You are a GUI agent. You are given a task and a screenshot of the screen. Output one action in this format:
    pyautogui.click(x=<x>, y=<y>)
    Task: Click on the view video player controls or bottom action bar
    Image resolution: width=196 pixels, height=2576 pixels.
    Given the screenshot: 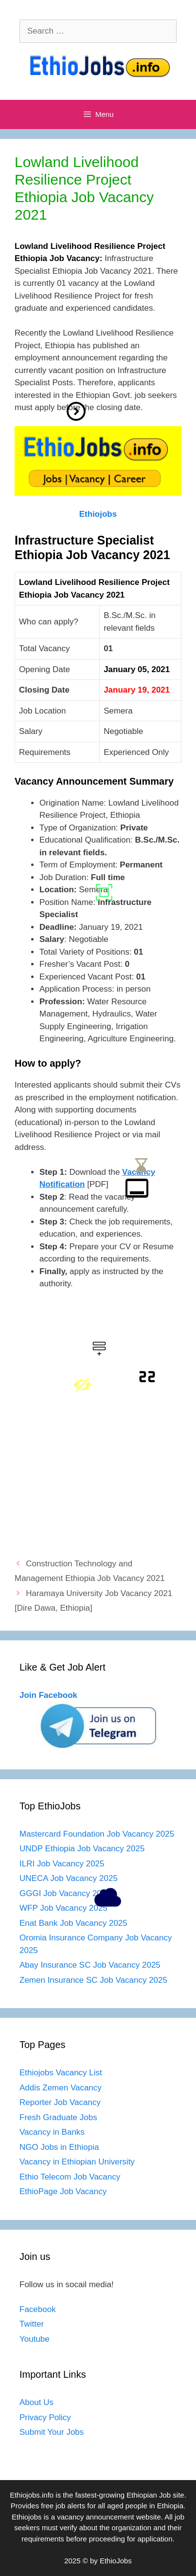 What is the action you would take?
    pyautogui.click(x=137, y=1188)
    